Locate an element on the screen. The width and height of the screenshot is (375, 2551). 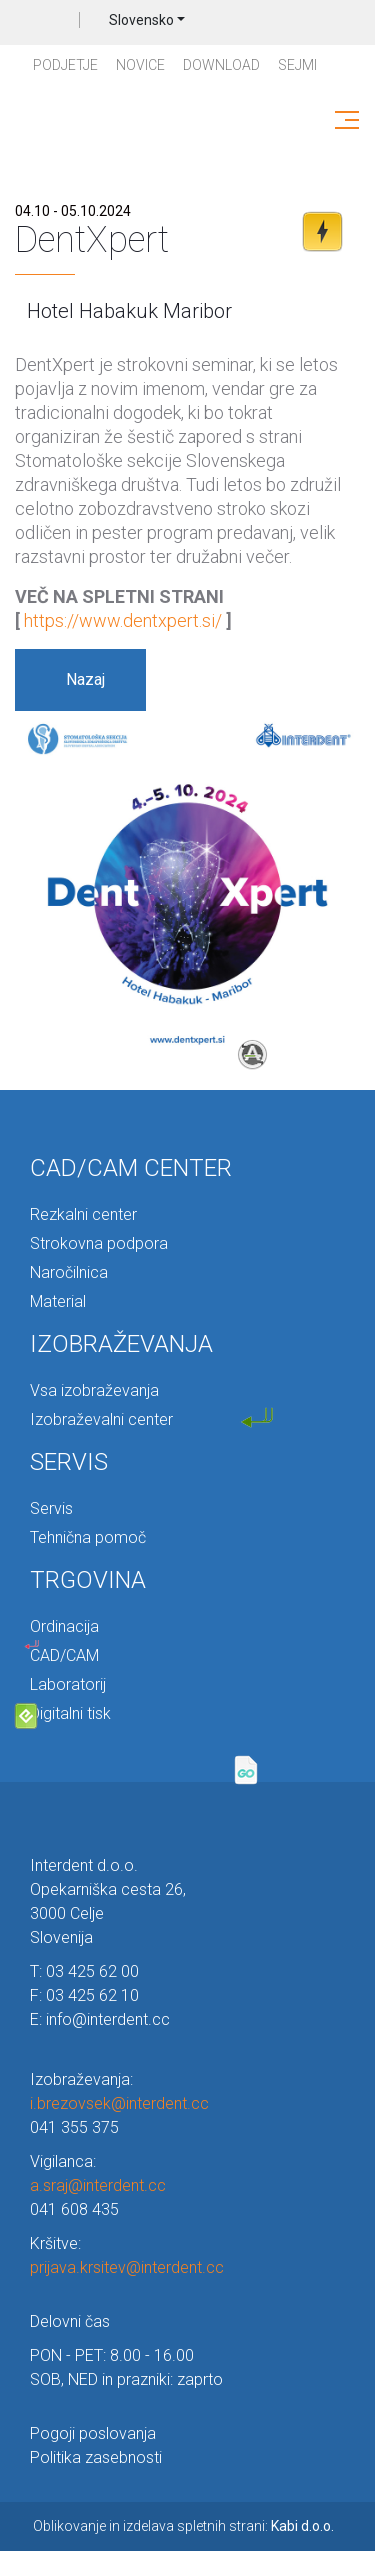
reply to all recipients of an email is located at coordinates (31, 1644).